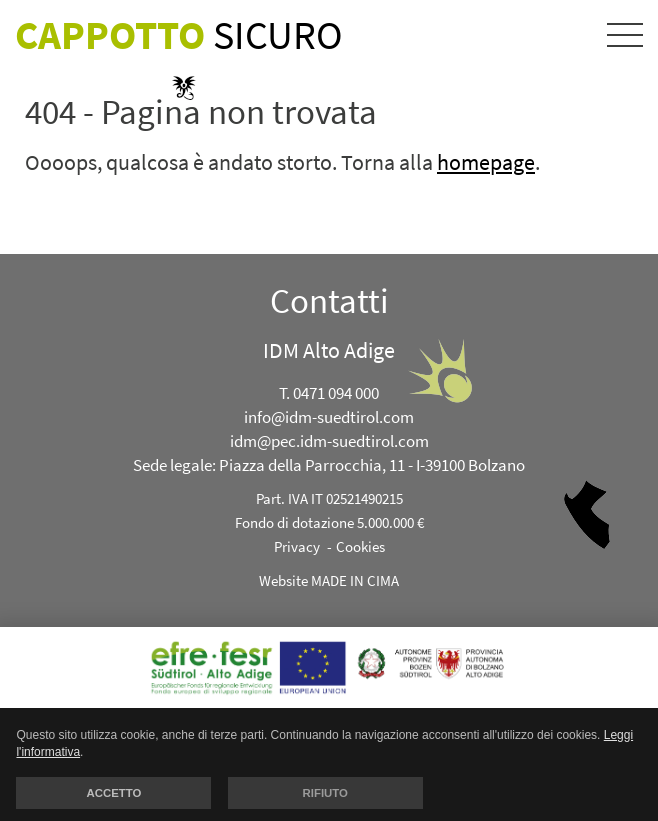 This screenshot has height=821, width=658. I want to click on select Peru as your country or region, so click(587, 514).